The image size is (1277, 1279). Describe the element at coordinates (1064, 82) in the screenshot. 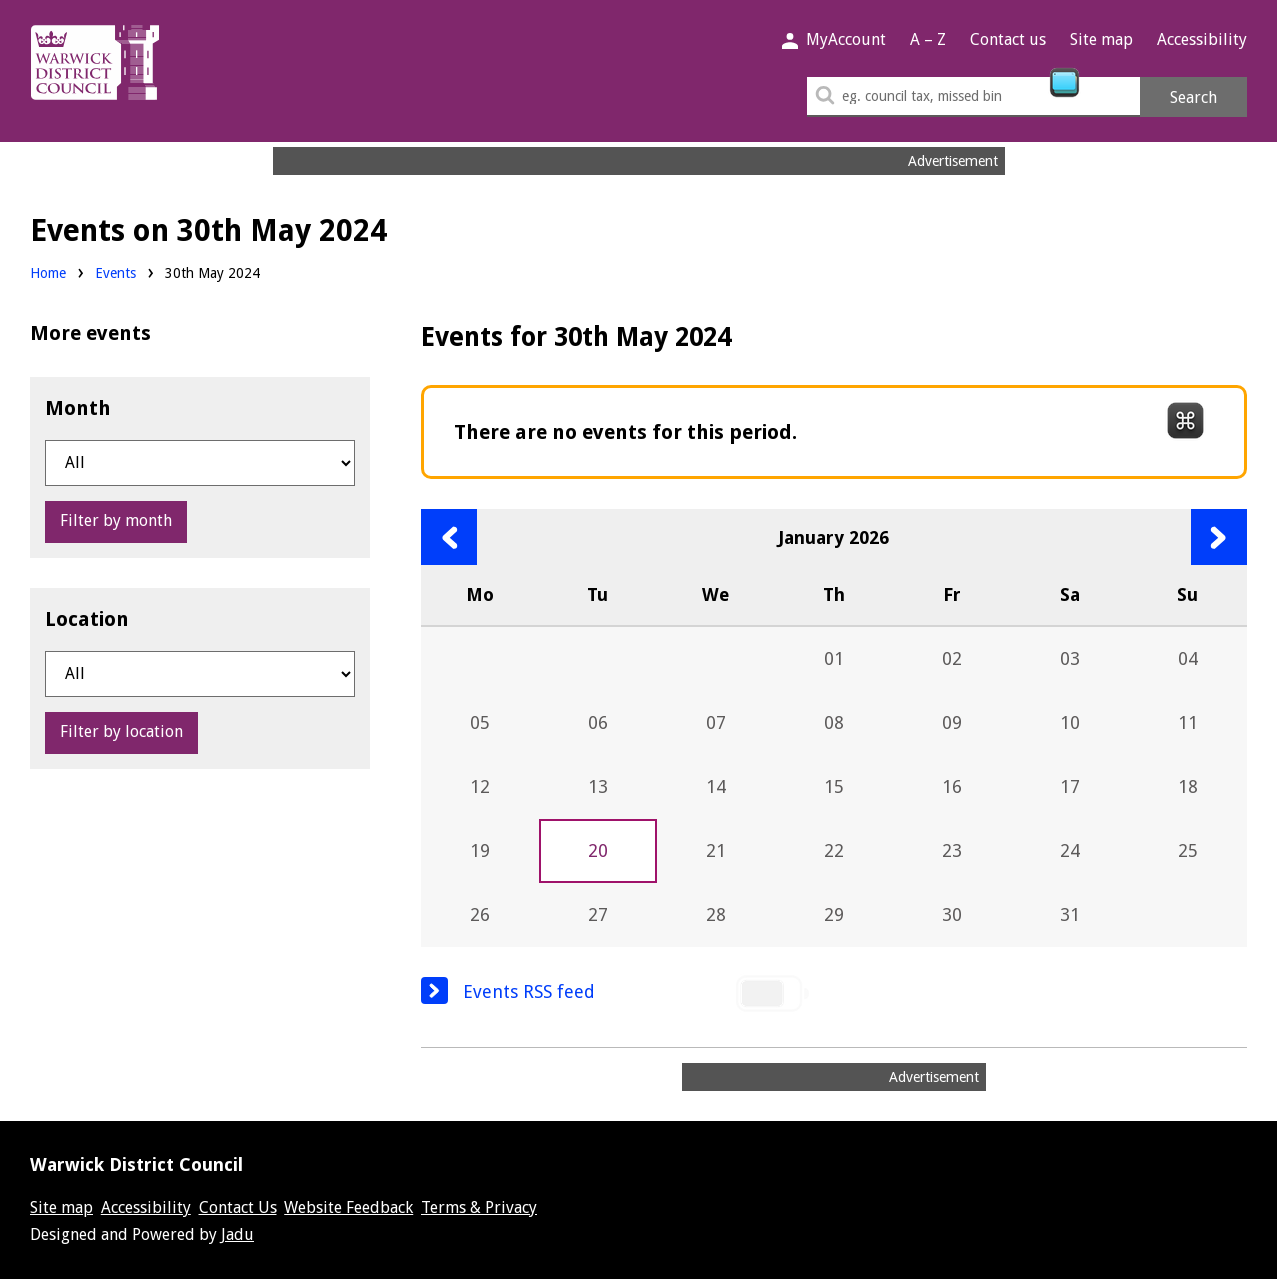

I see `open window management settings` at that location.